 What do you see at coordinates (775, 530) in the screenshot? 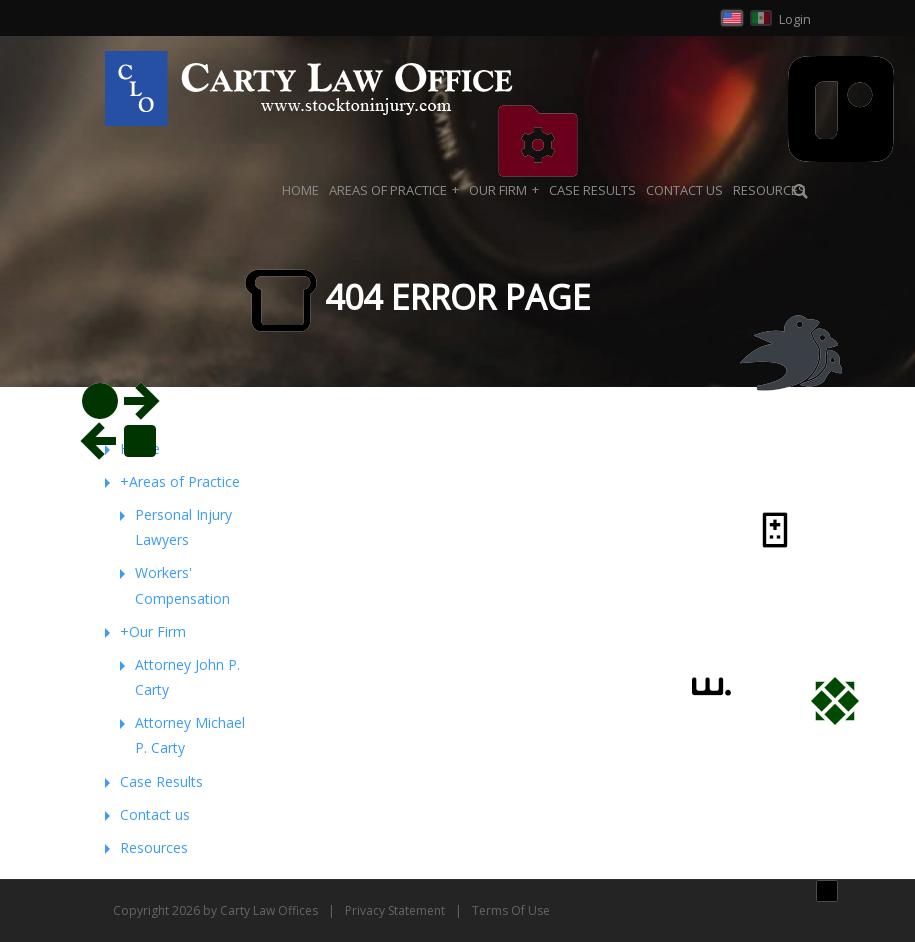
I see `access remote control settings` at bounding box center [775, 530].